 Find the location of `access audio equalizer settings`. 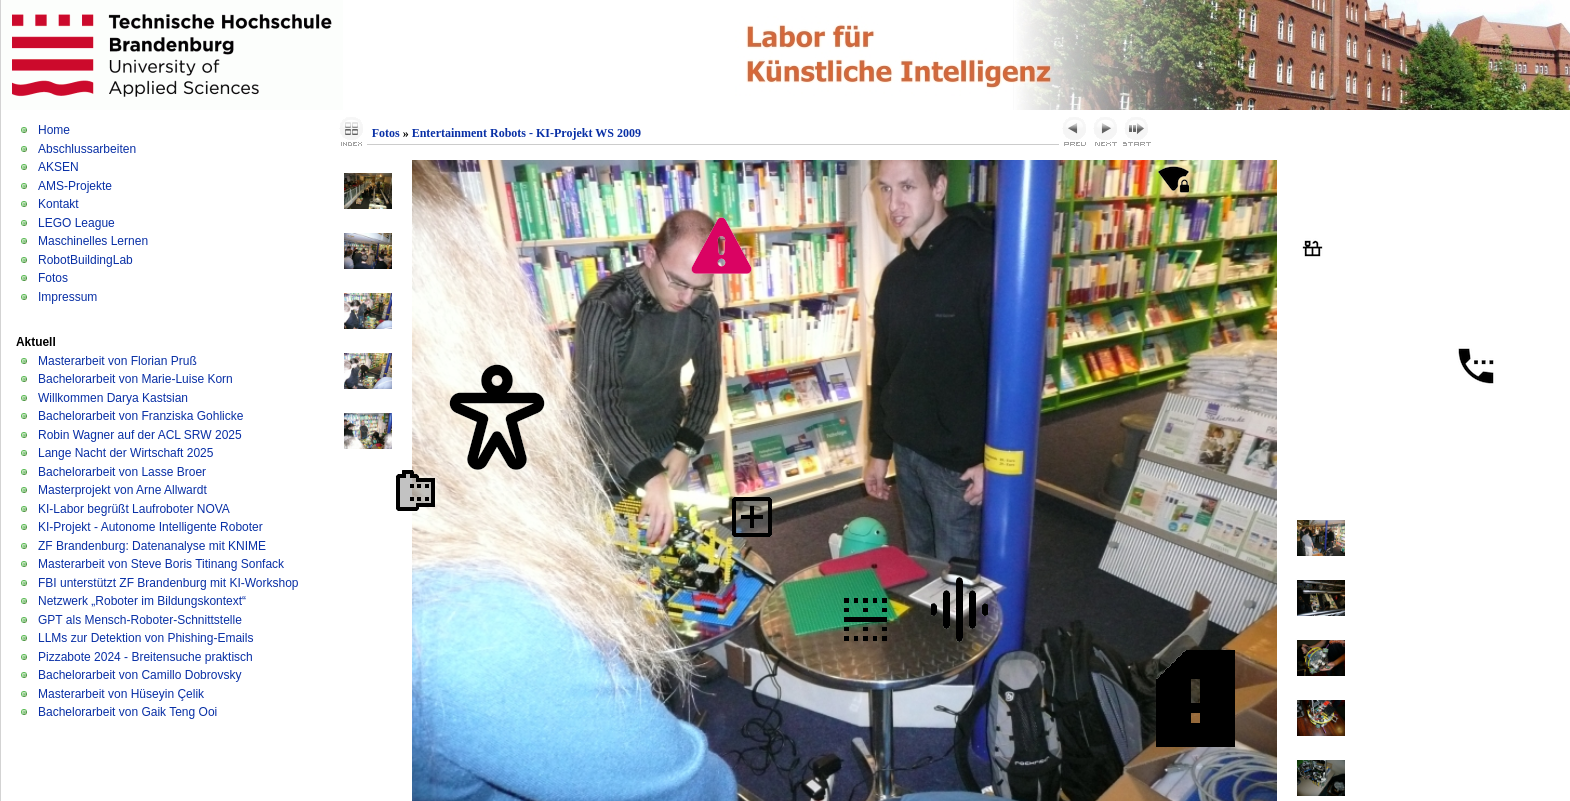

access audio equalizer settings is located at coordinates (959, 609).